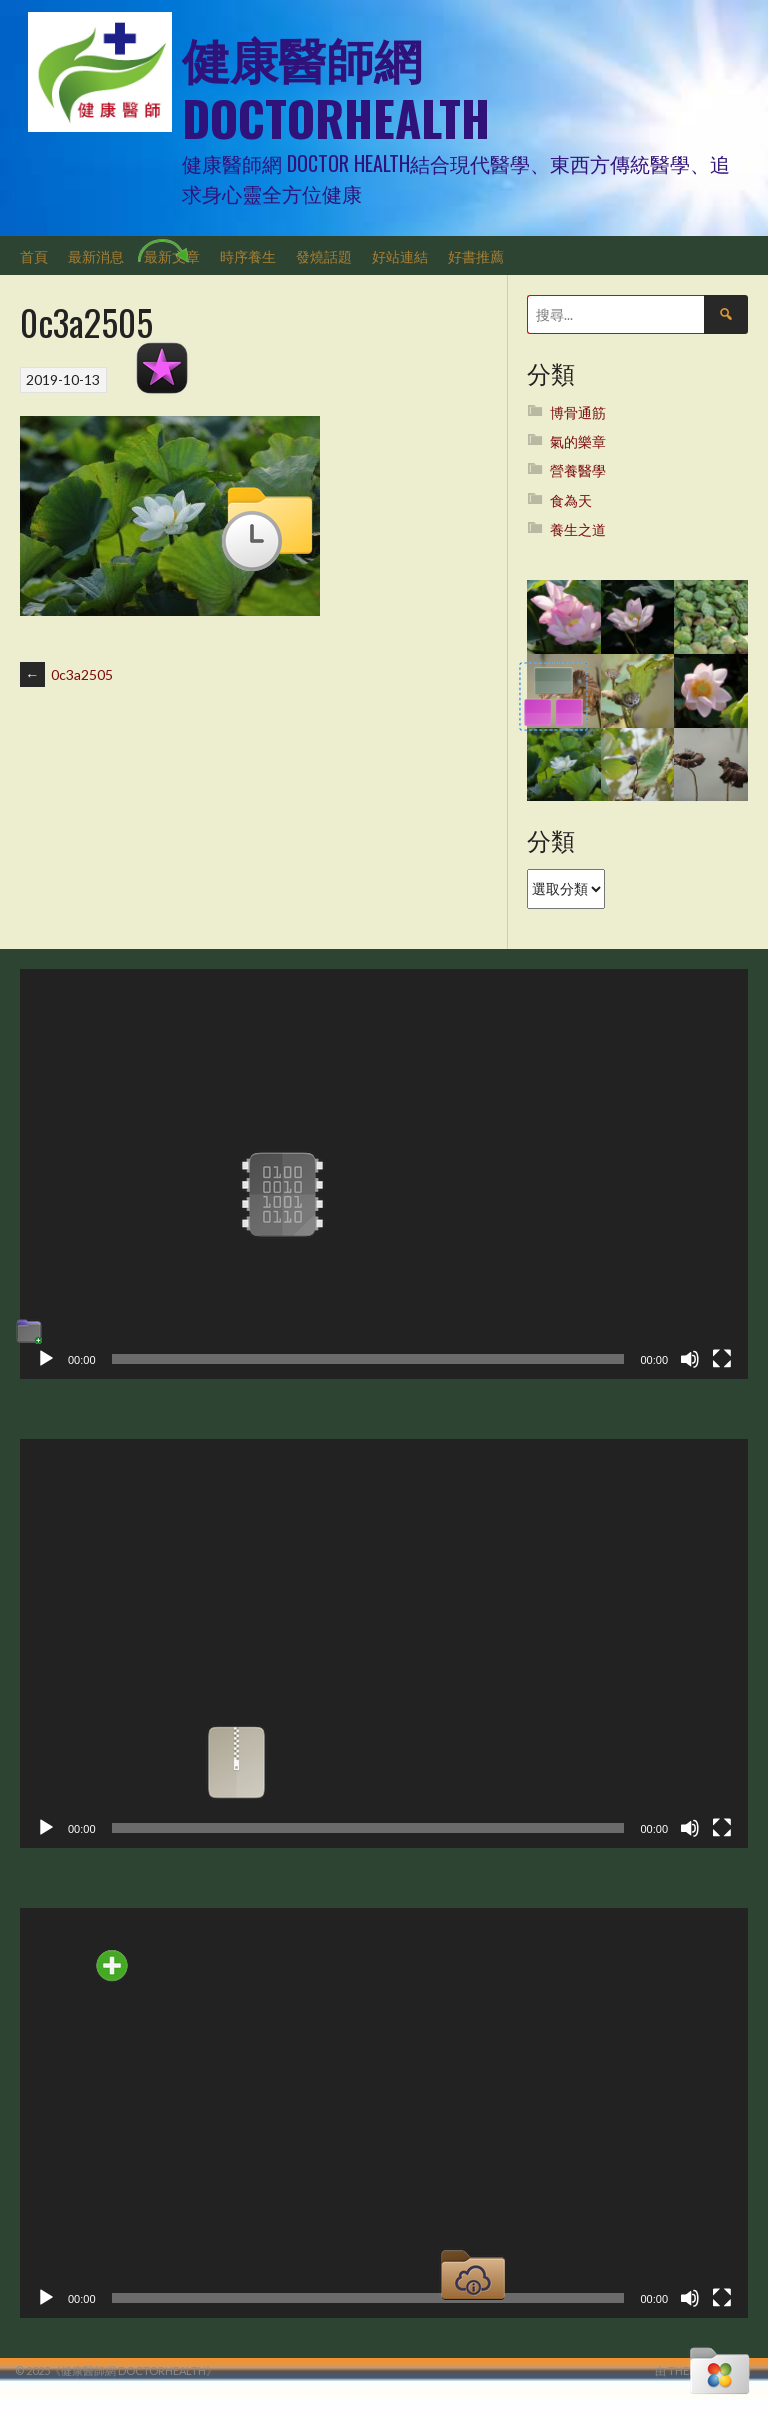  What do you see at coordinates (236, 1762) in the screenshot?
I see `open engrampa archive manager` at bounding box center [236, 1762].